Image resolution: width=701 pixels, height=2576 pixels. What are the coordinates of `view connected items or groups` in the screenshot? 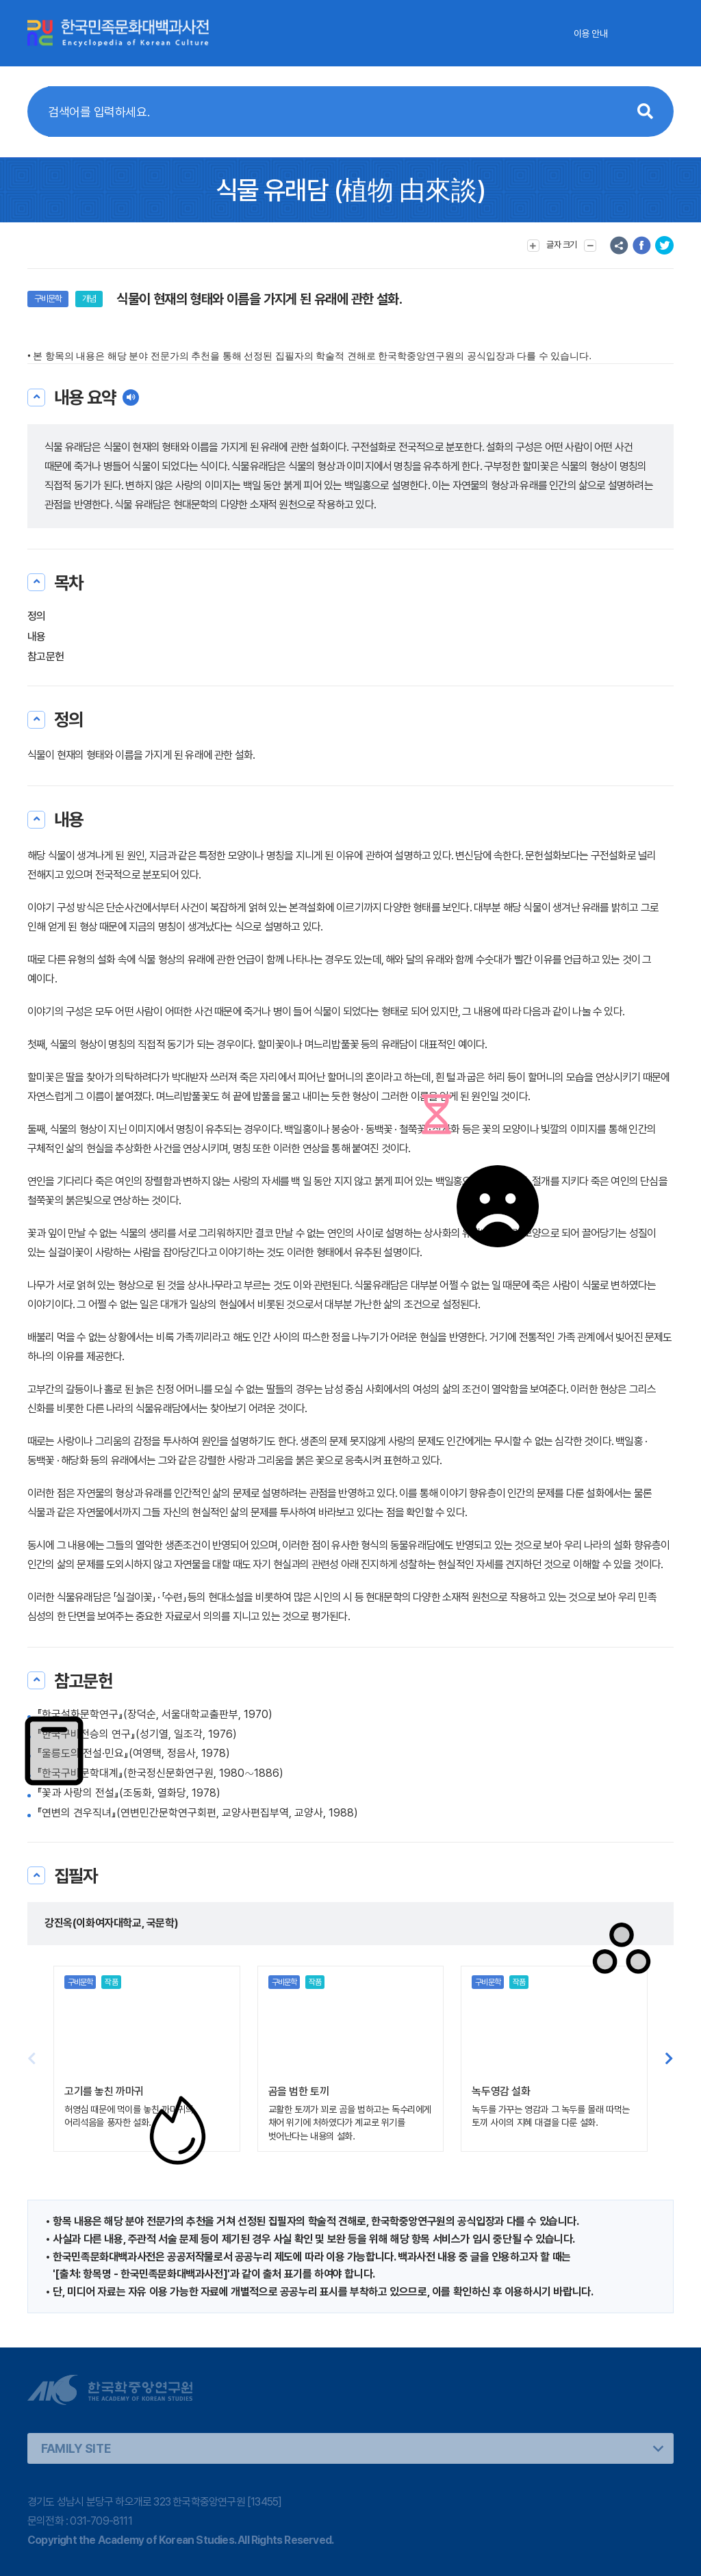 It's located at (622, 1949).